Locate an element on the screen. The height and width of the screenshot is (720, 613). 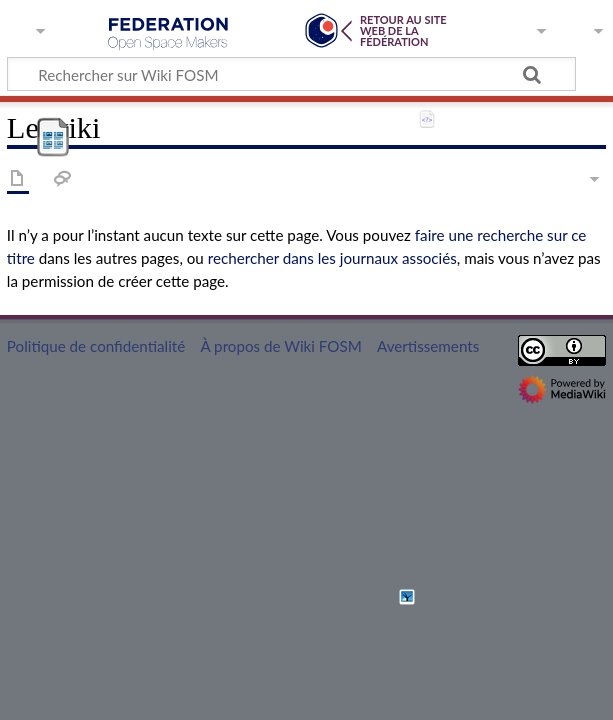
open shotwell photo manager is located at coordinates (407, 597).